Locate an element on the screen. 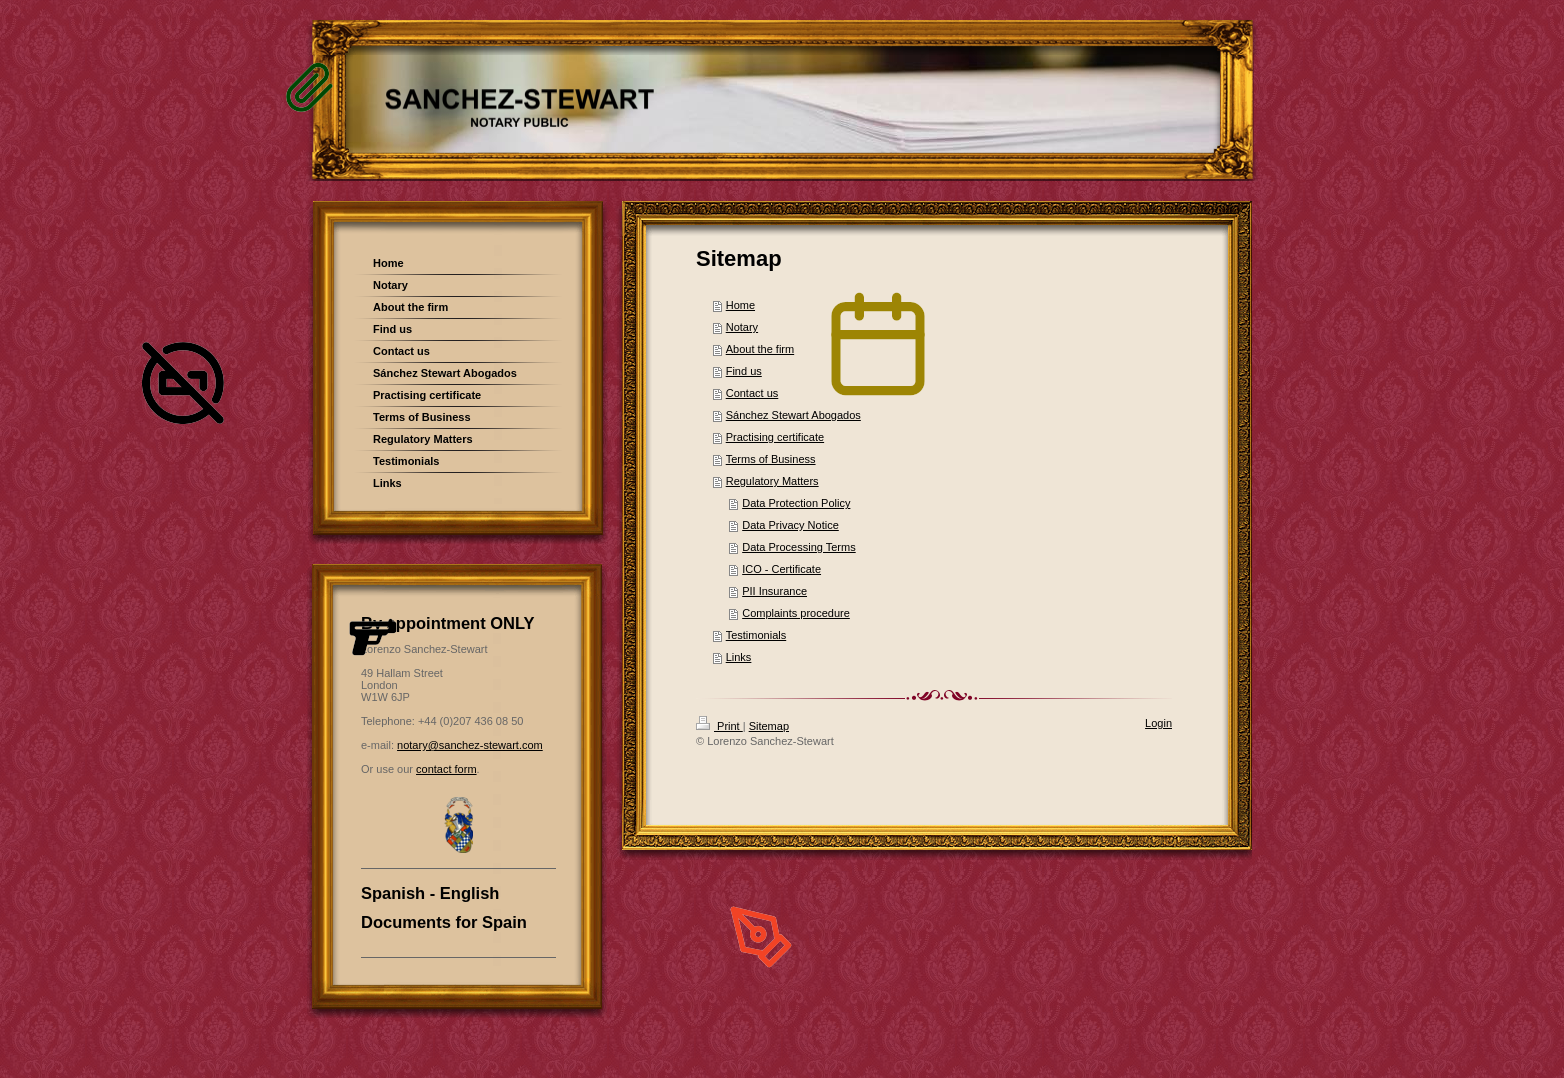 The image size is (1564, 1078). attach a file to your message is located at coordinates (310, 88).